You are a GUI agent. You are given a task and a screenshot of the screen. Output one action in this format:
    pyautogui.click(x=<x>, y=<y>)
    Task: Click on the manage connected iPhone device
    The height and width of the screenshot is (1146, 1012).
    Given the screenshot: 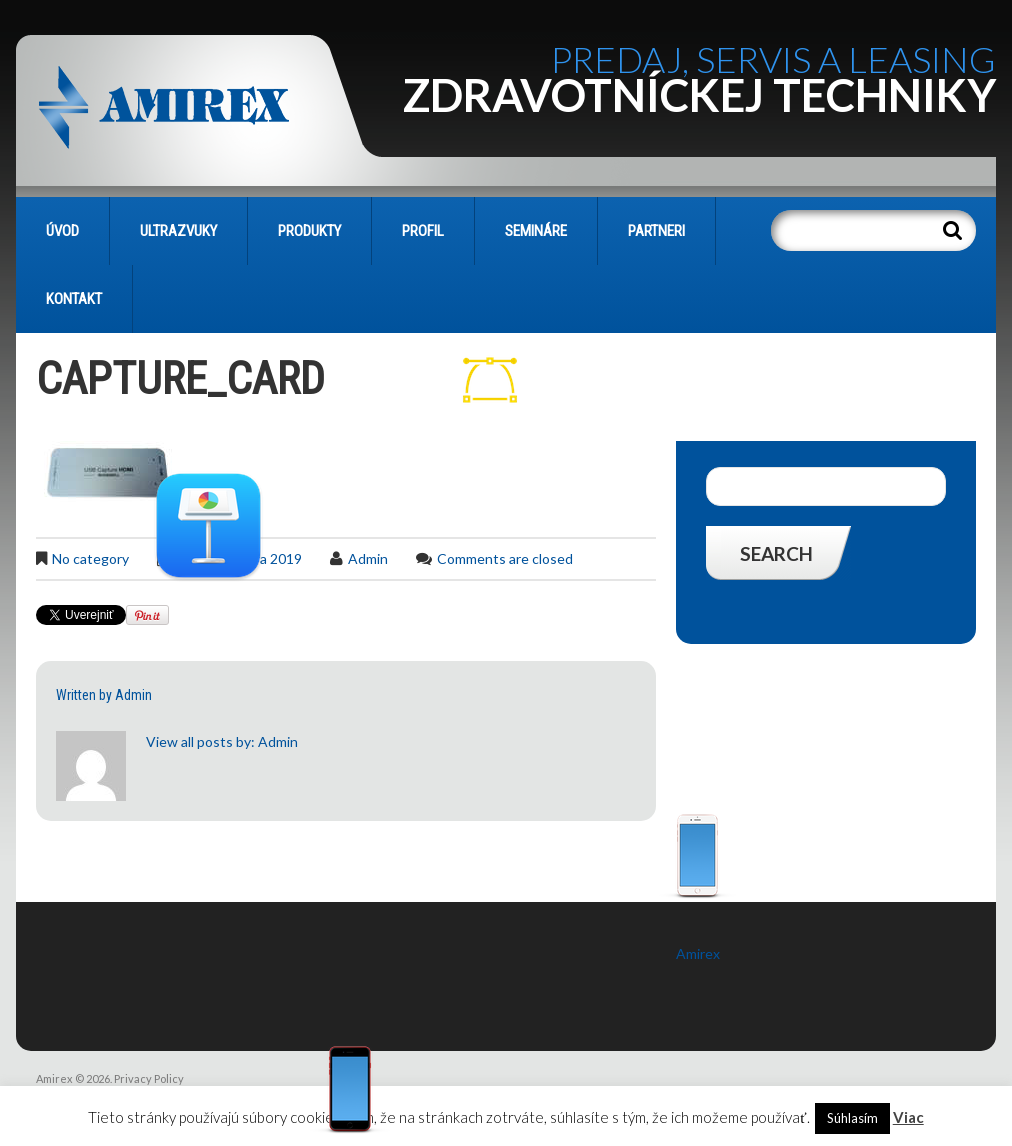 What is the action you would take?
    pyautogui.click(x=697, y=856)
    